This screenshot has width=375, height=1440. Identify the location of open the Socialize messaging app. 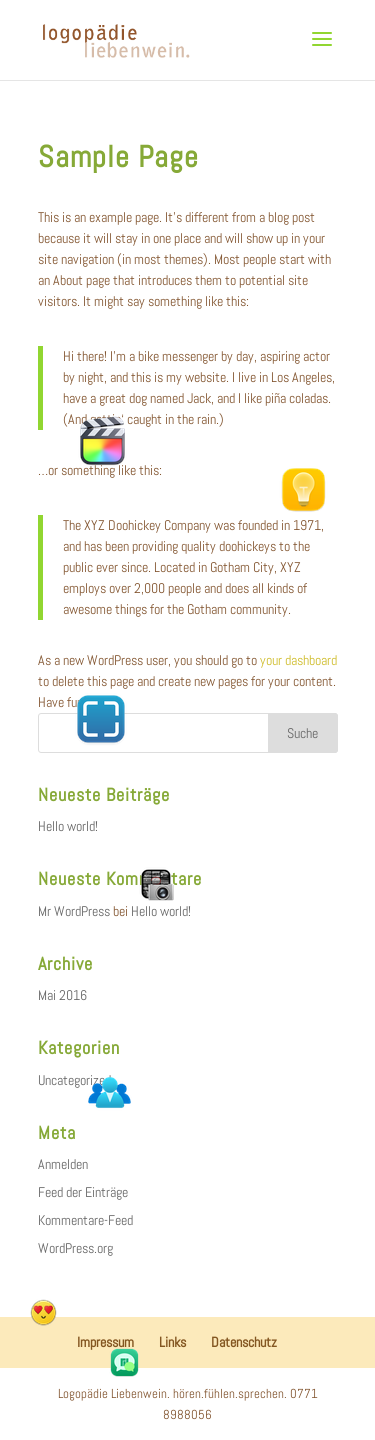
(43, 1312).